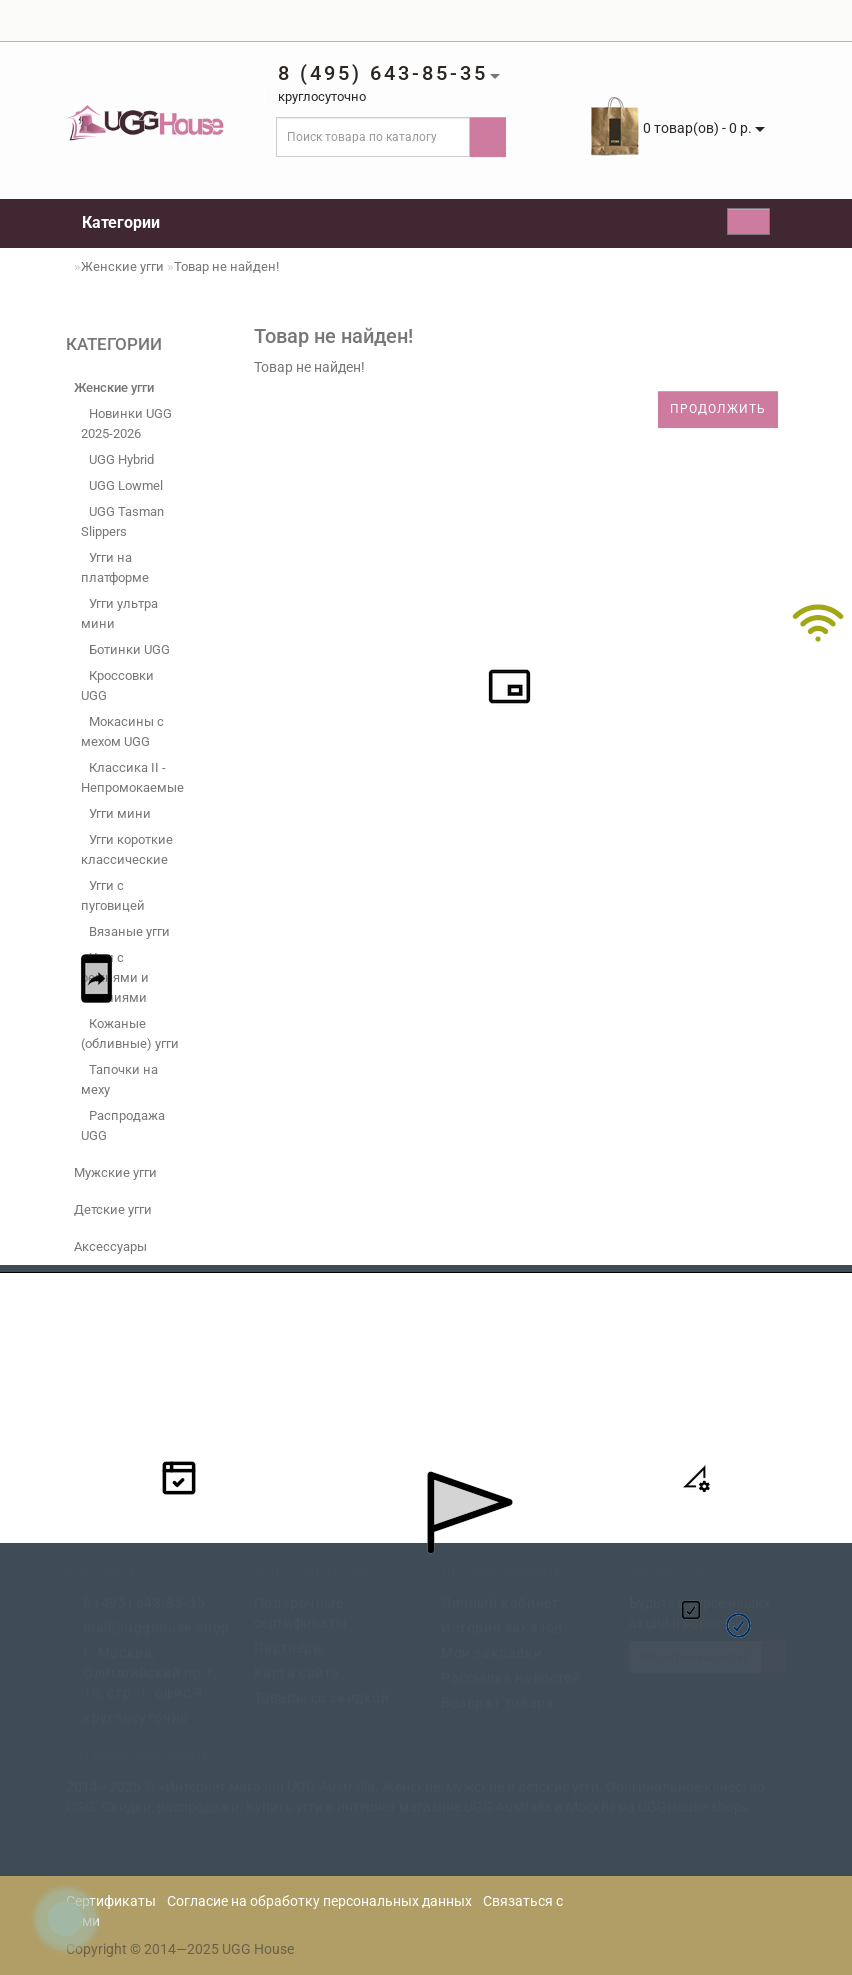  What do you see at coordinates (696, 1478) in the screenshot?
I see `configure data connection settings` at bounding box center [696, 1478].